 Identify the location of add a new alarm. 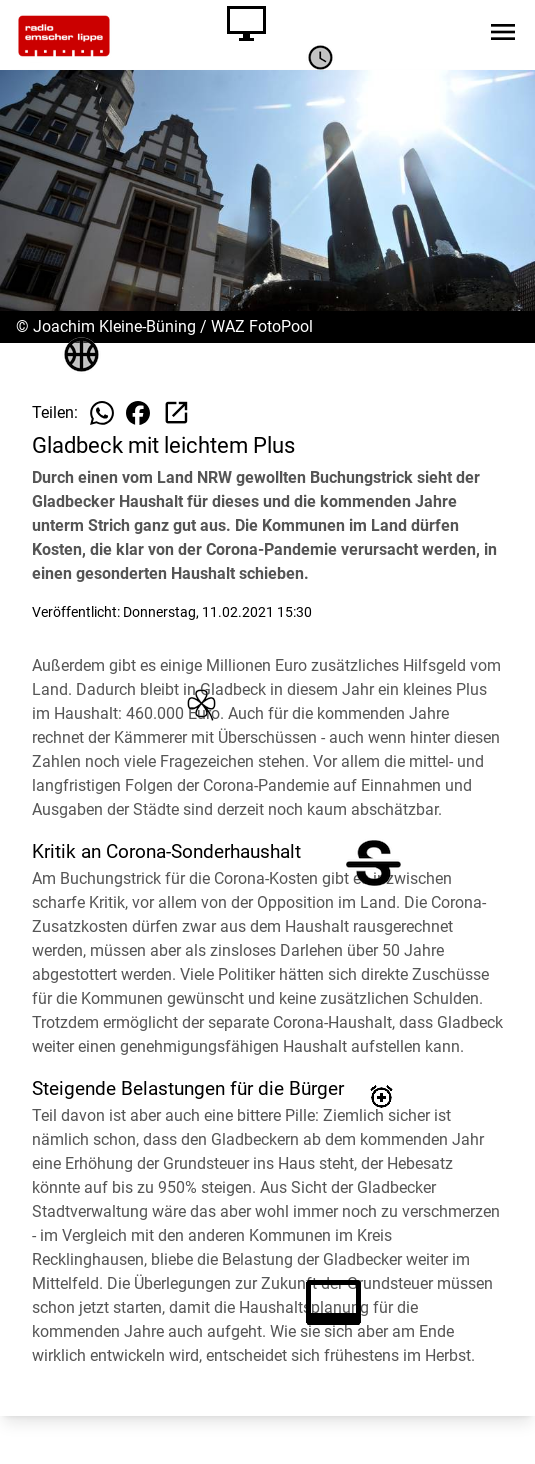
(381, 1096).